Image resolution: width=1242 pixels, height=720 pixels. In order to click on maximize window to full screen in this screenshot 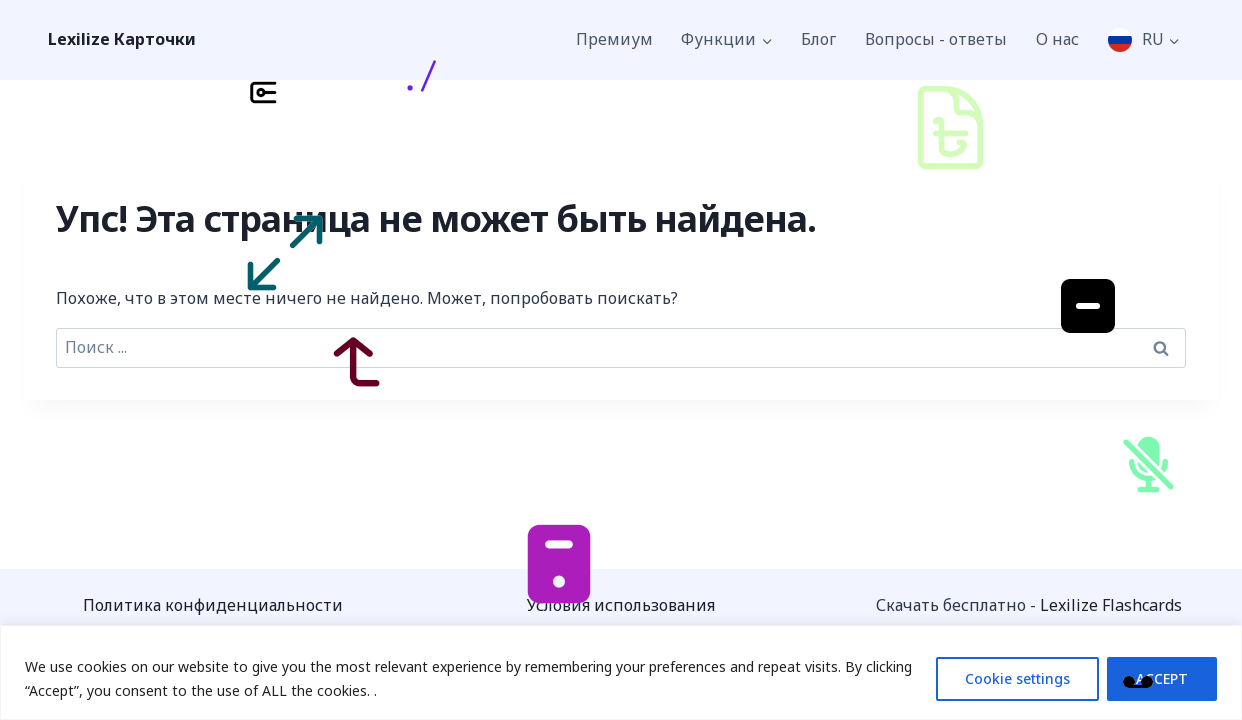, I will do `click(285, 253)`.